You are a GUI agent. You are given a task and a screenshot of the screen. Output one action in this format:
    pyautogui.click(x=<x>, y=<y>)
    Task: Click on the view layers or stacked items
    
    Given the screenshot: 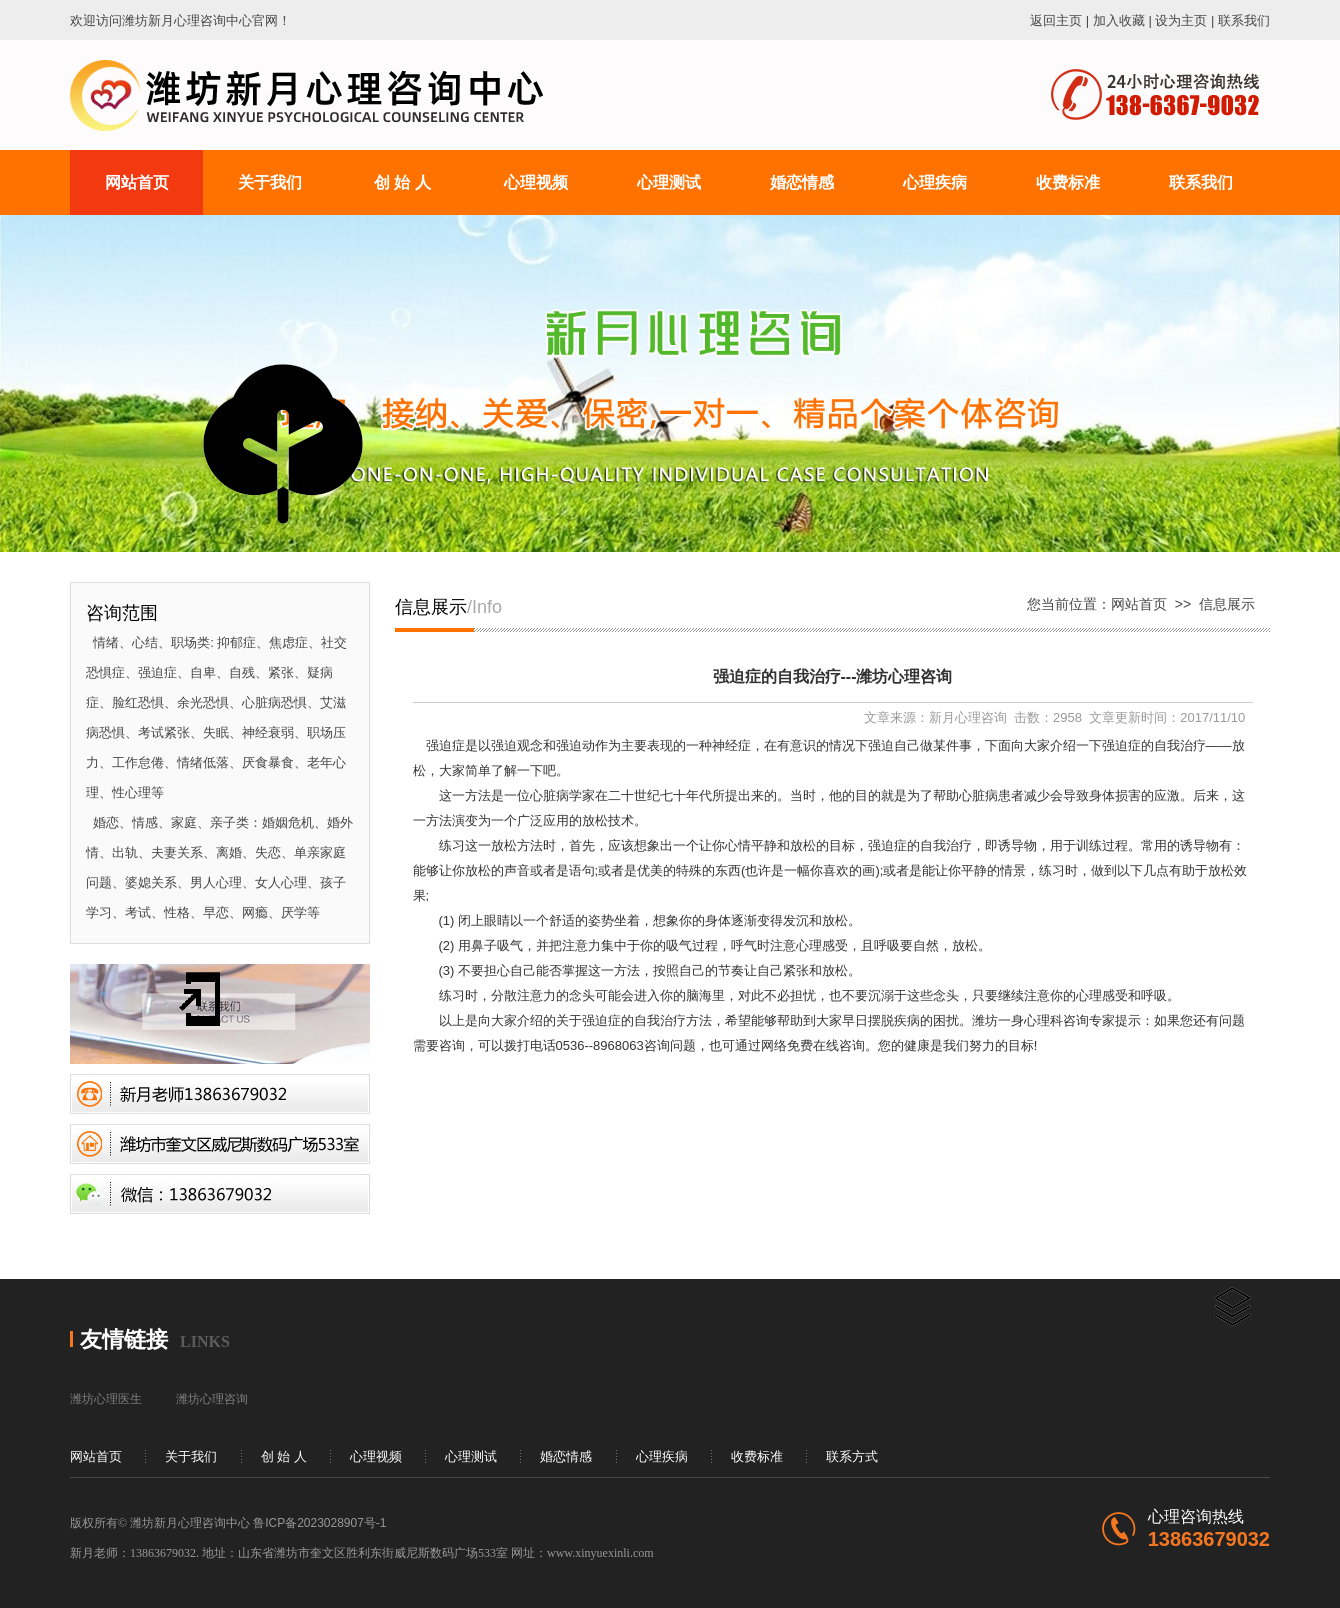 What is the action you would take?
    pyautogui.click(x=1232, y=1306)
    